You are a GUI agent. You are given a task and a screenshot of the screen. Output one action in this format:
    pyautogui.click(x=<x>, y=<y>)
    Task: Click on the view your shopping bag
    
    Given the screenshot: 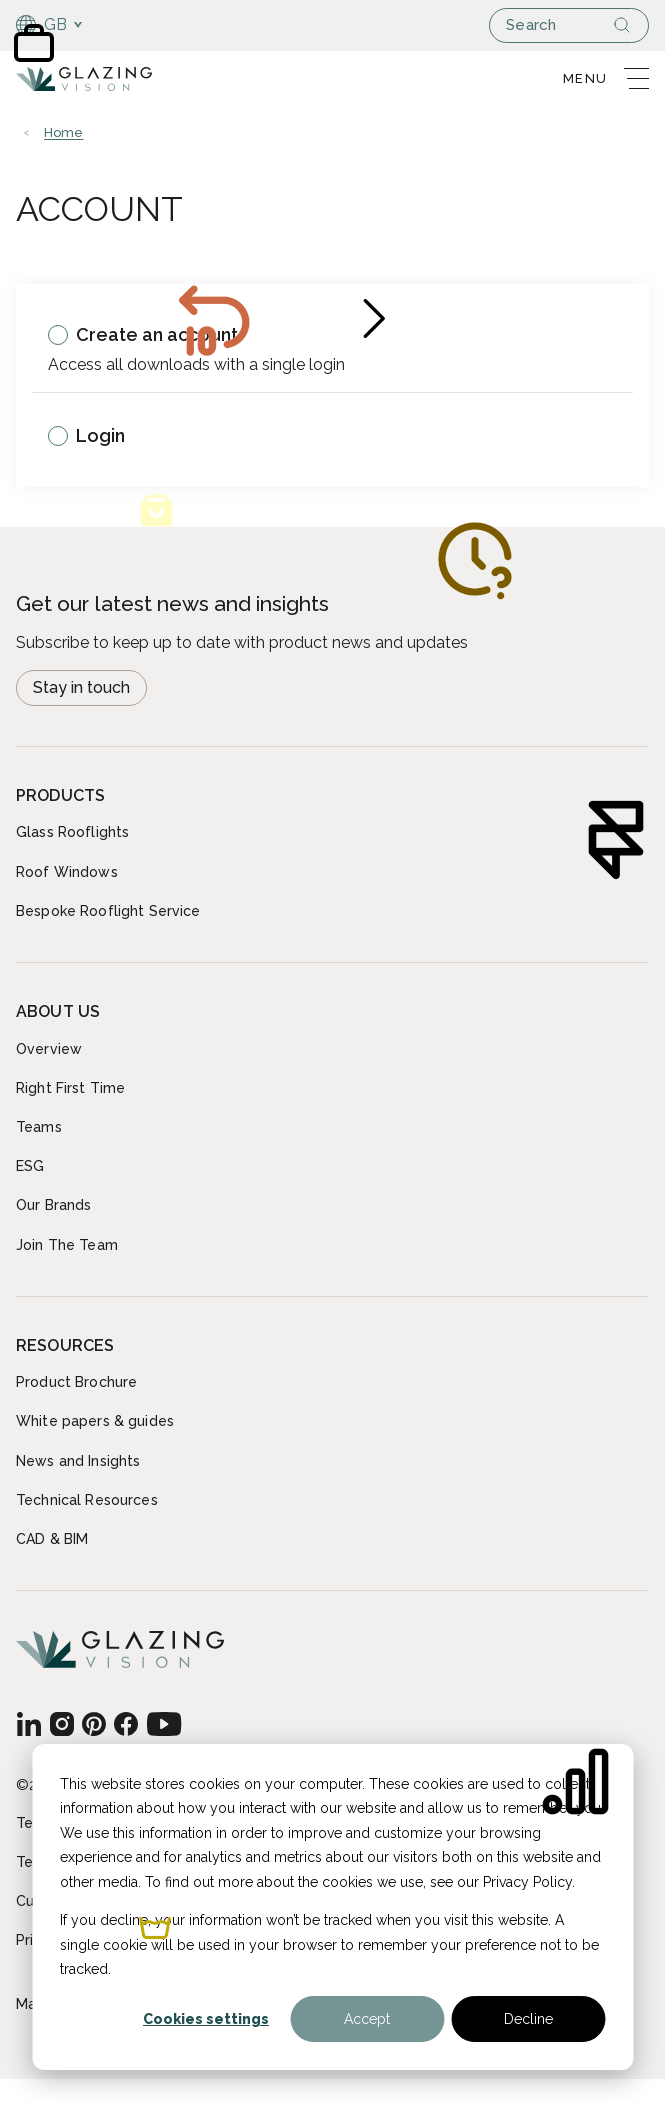 What is the action you would take?
    pyautogui.click(x=156, y=510)
    